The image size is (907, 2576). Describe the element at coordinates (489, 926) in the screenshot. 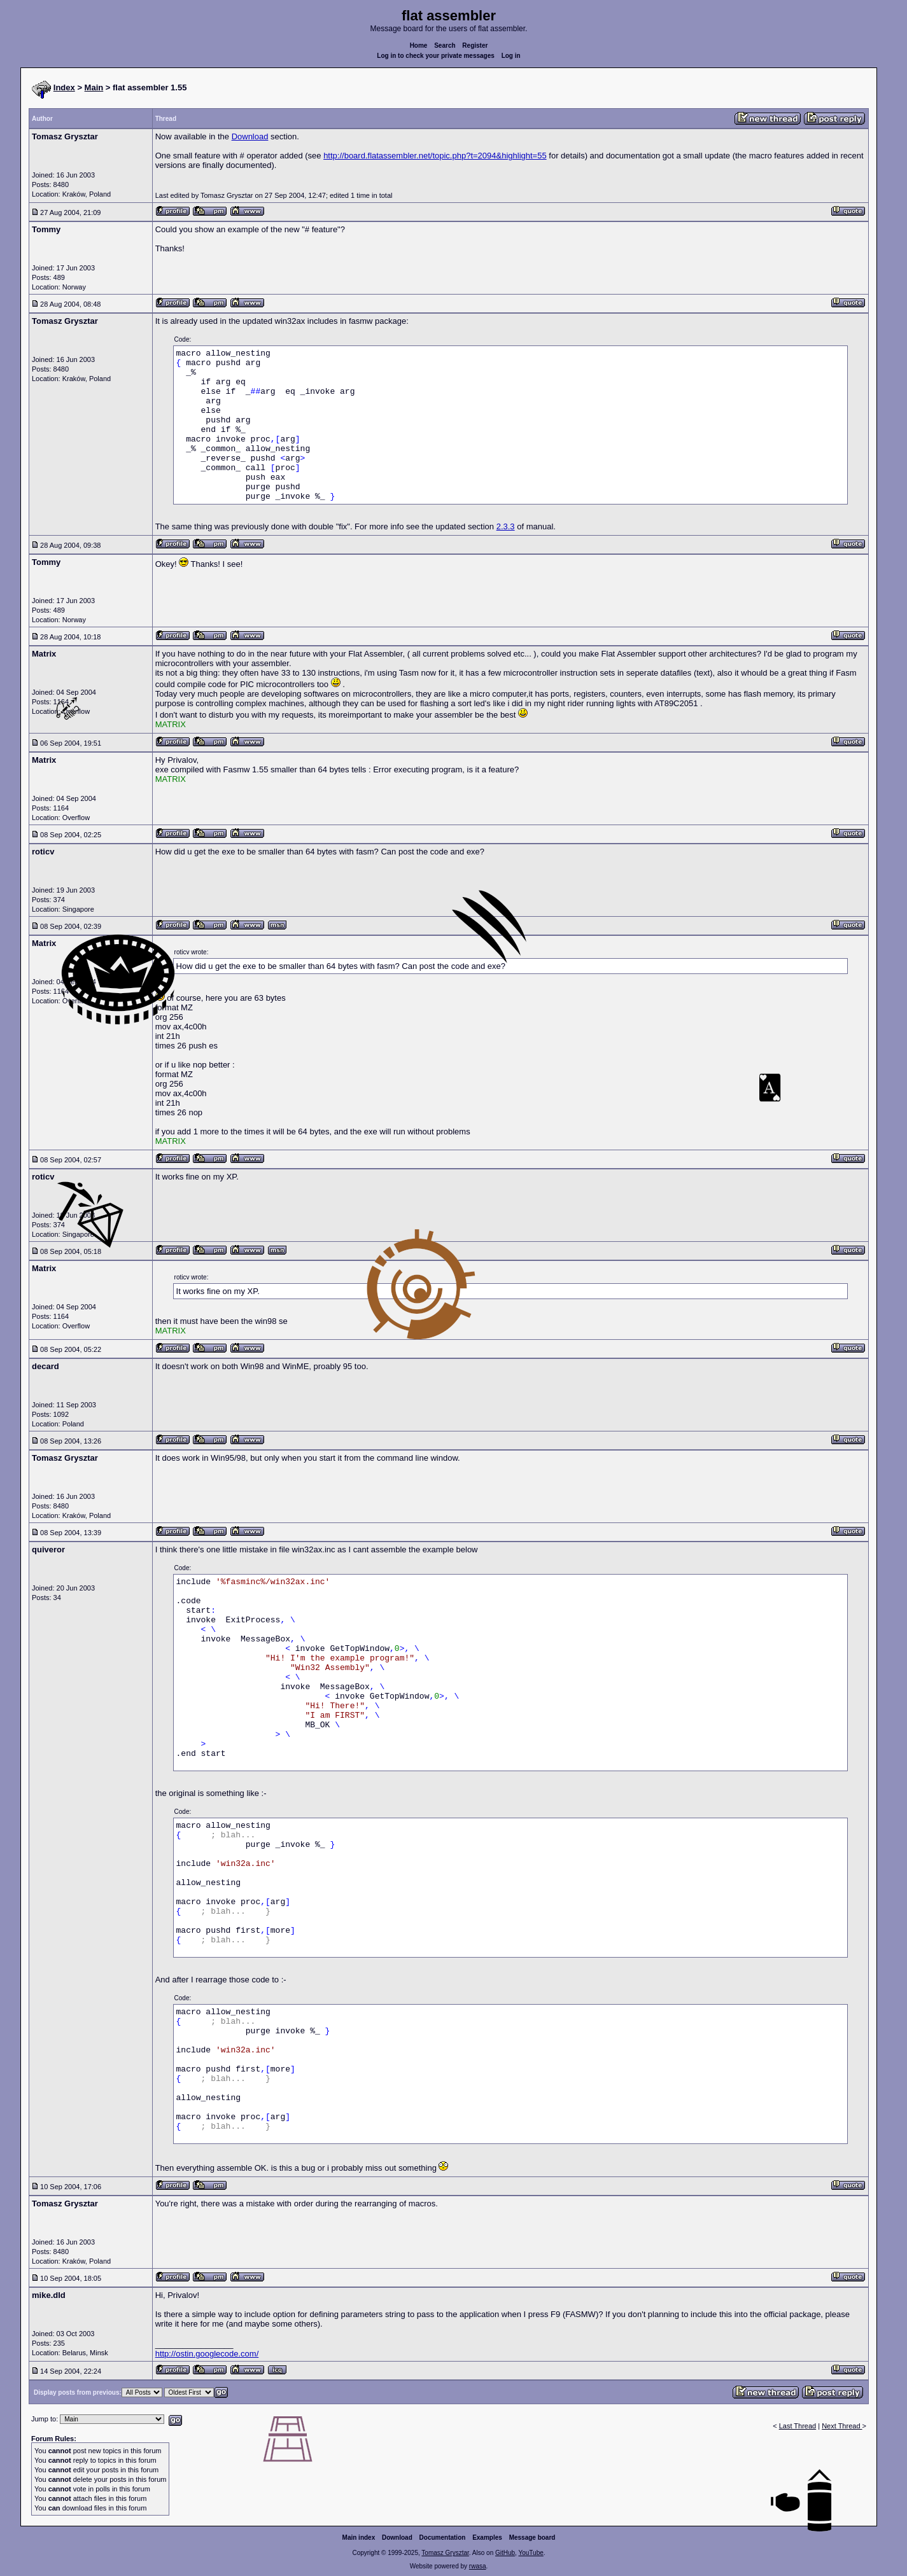

I see `indicates damage or attack action in a game` at that location.